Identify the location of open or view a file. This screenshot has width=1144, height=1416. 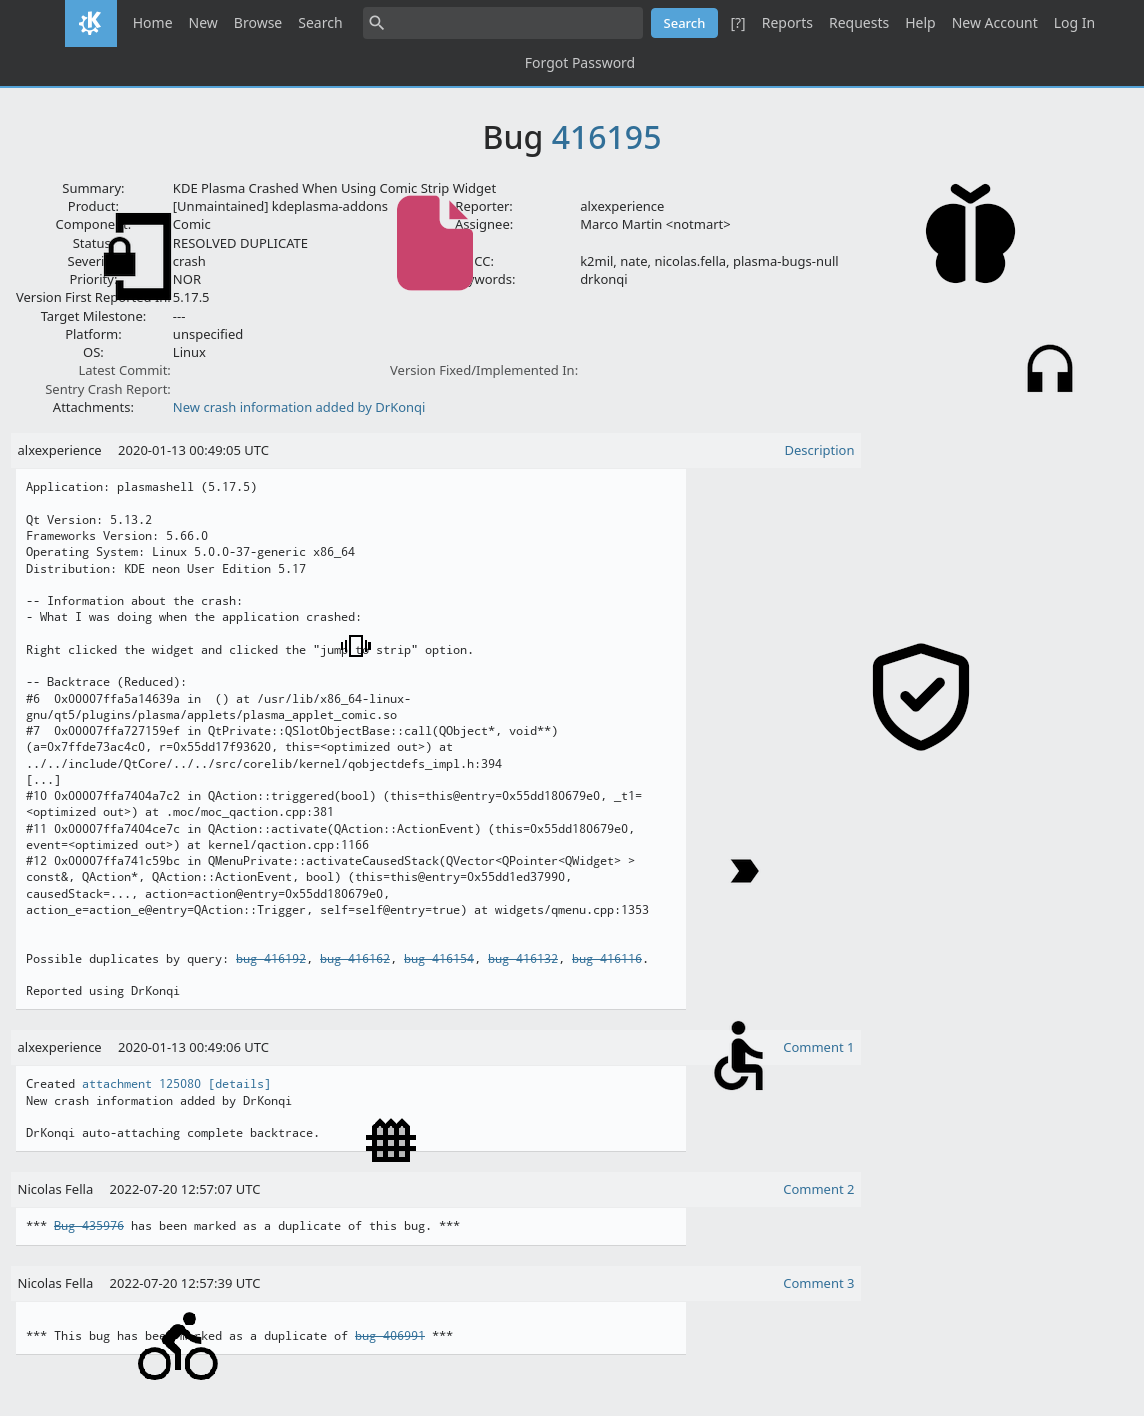
(435, 243).